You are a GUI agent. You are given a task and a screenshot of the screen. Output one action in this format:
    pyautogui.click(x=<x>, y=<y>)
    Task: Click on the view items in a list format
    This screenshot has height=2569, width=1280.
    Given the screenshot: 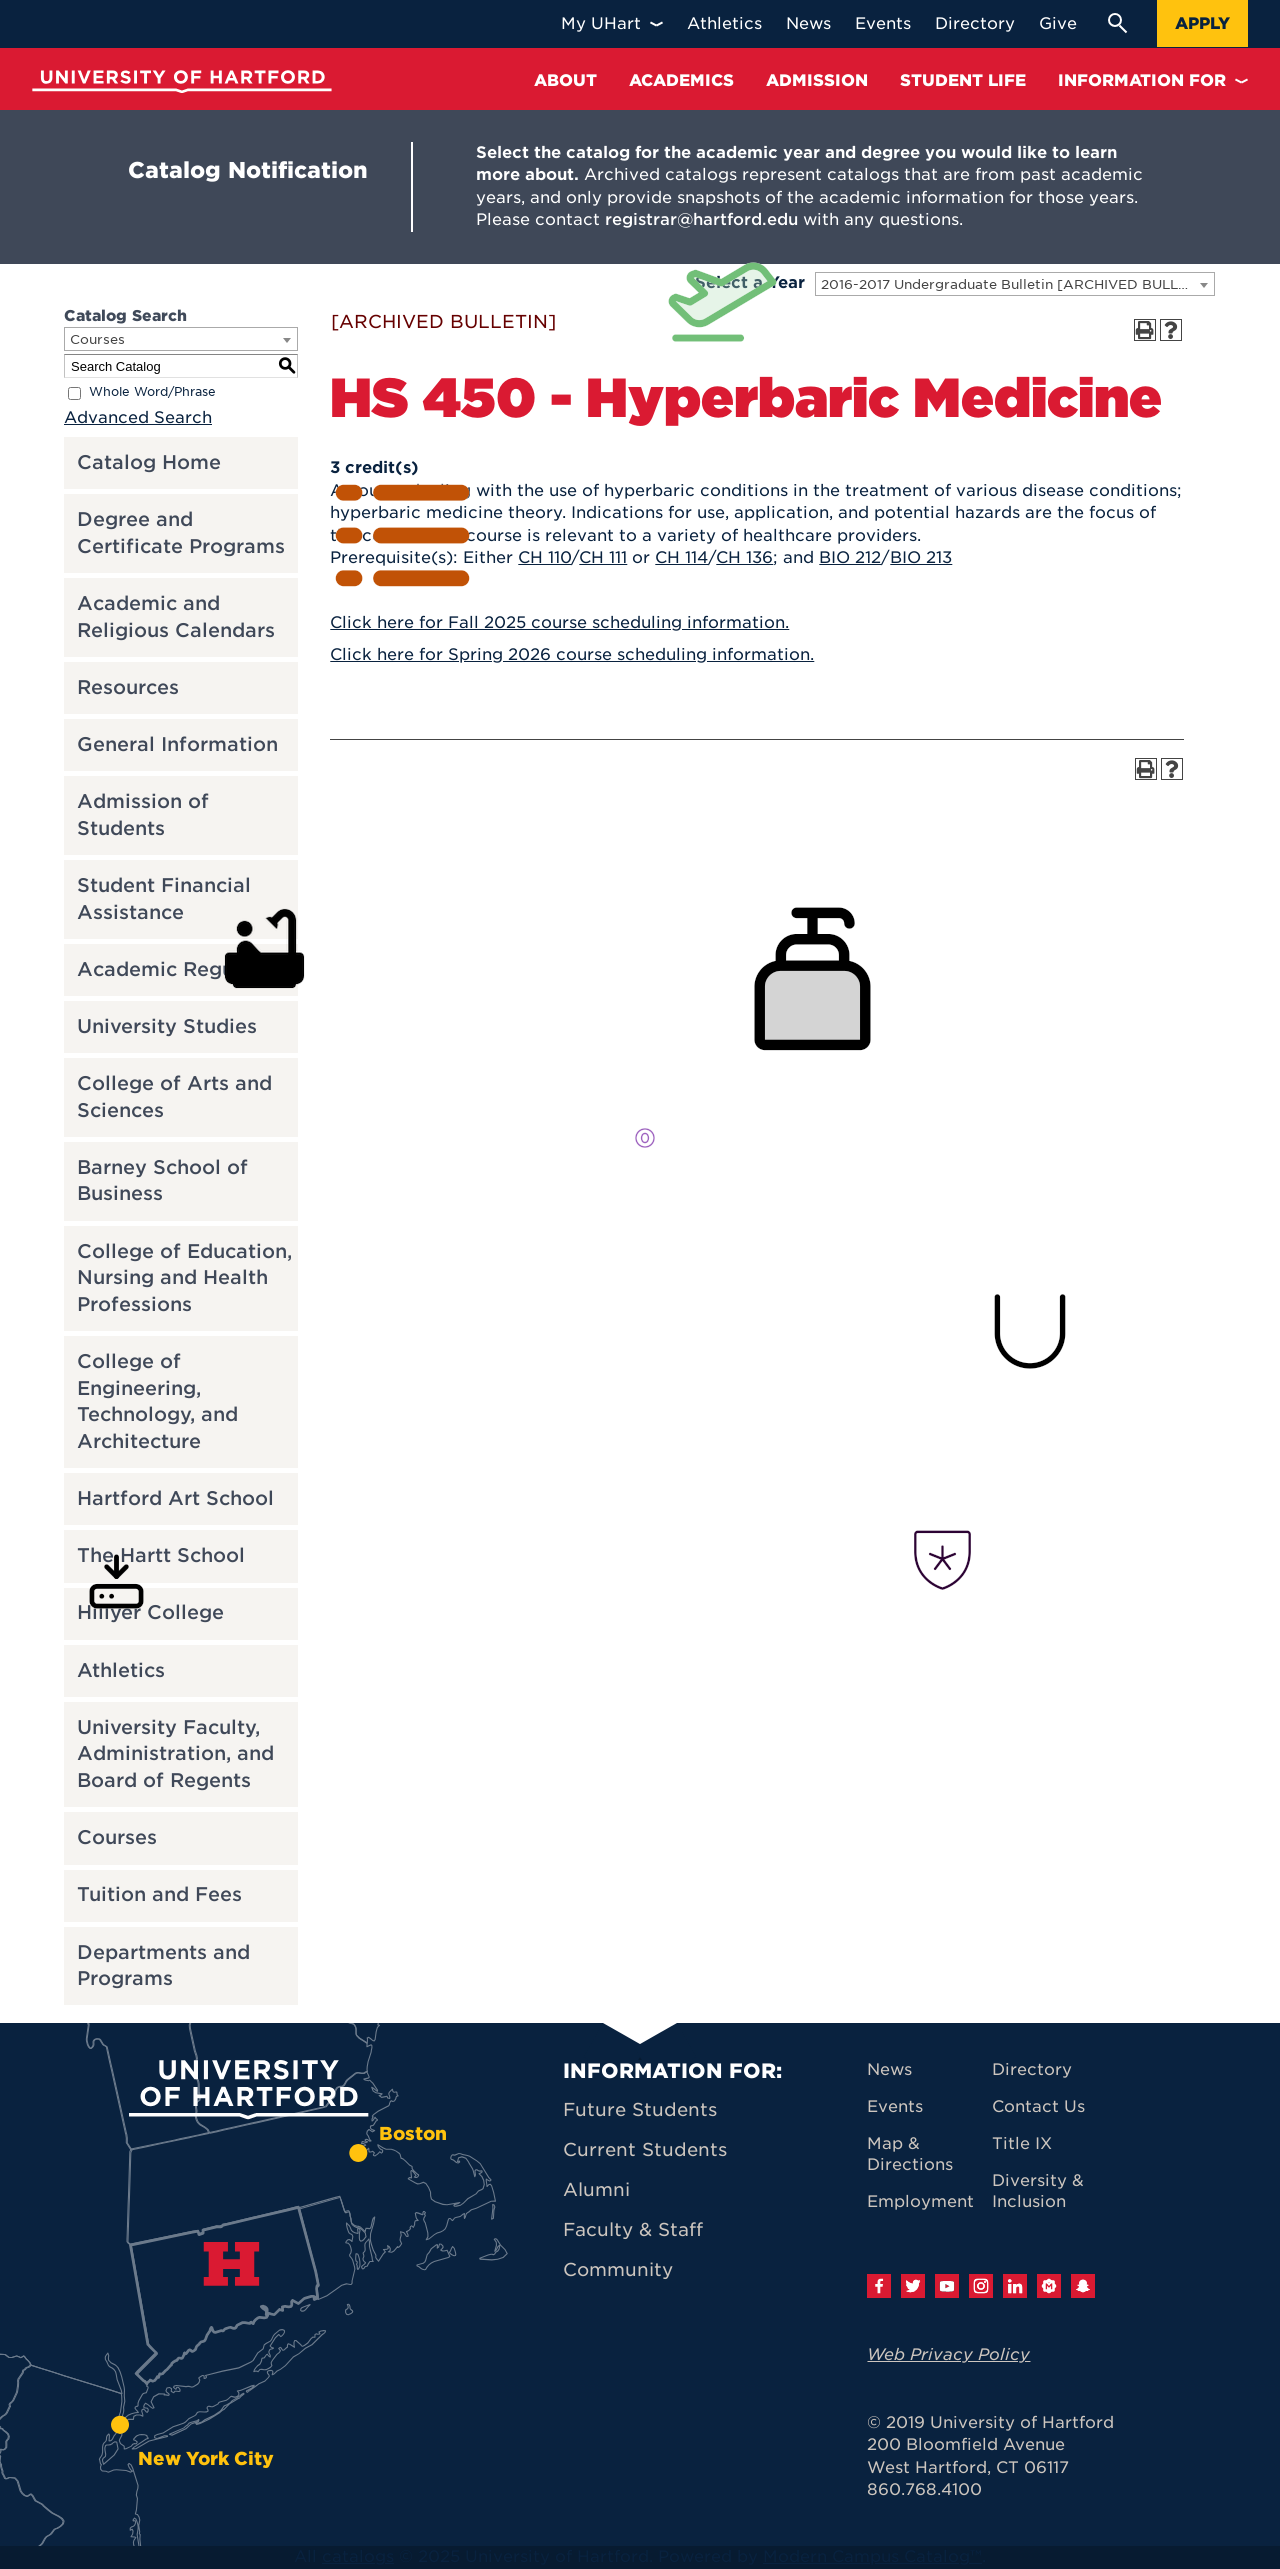 What is the action you would take?
    pyautogui.click(x=402, y=535)
    